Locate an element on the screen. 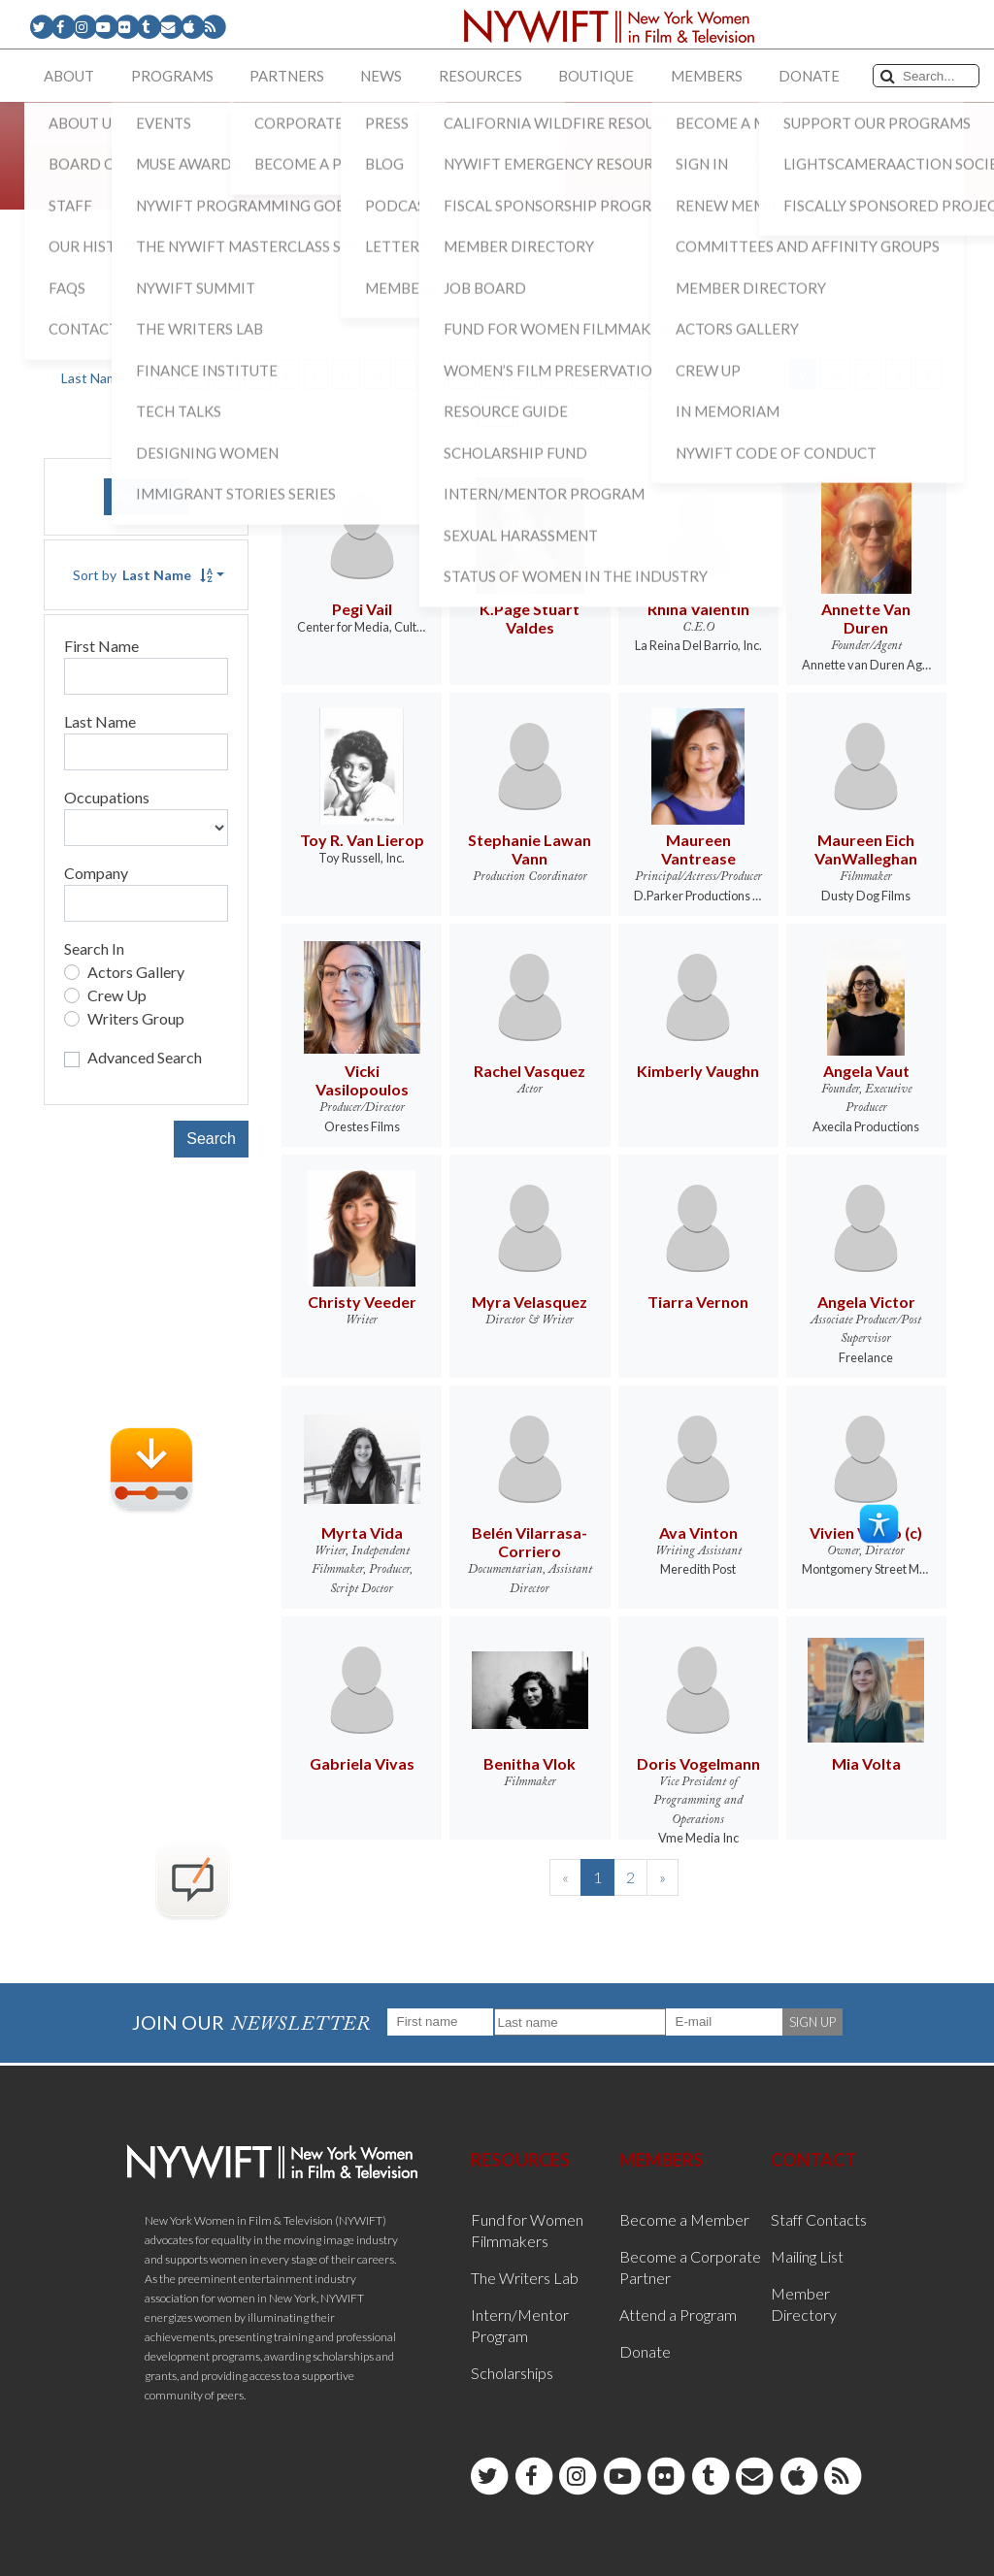 This screenshot has height=2576, width=994. open accessibility settings is located at coordinates (878, 1523).